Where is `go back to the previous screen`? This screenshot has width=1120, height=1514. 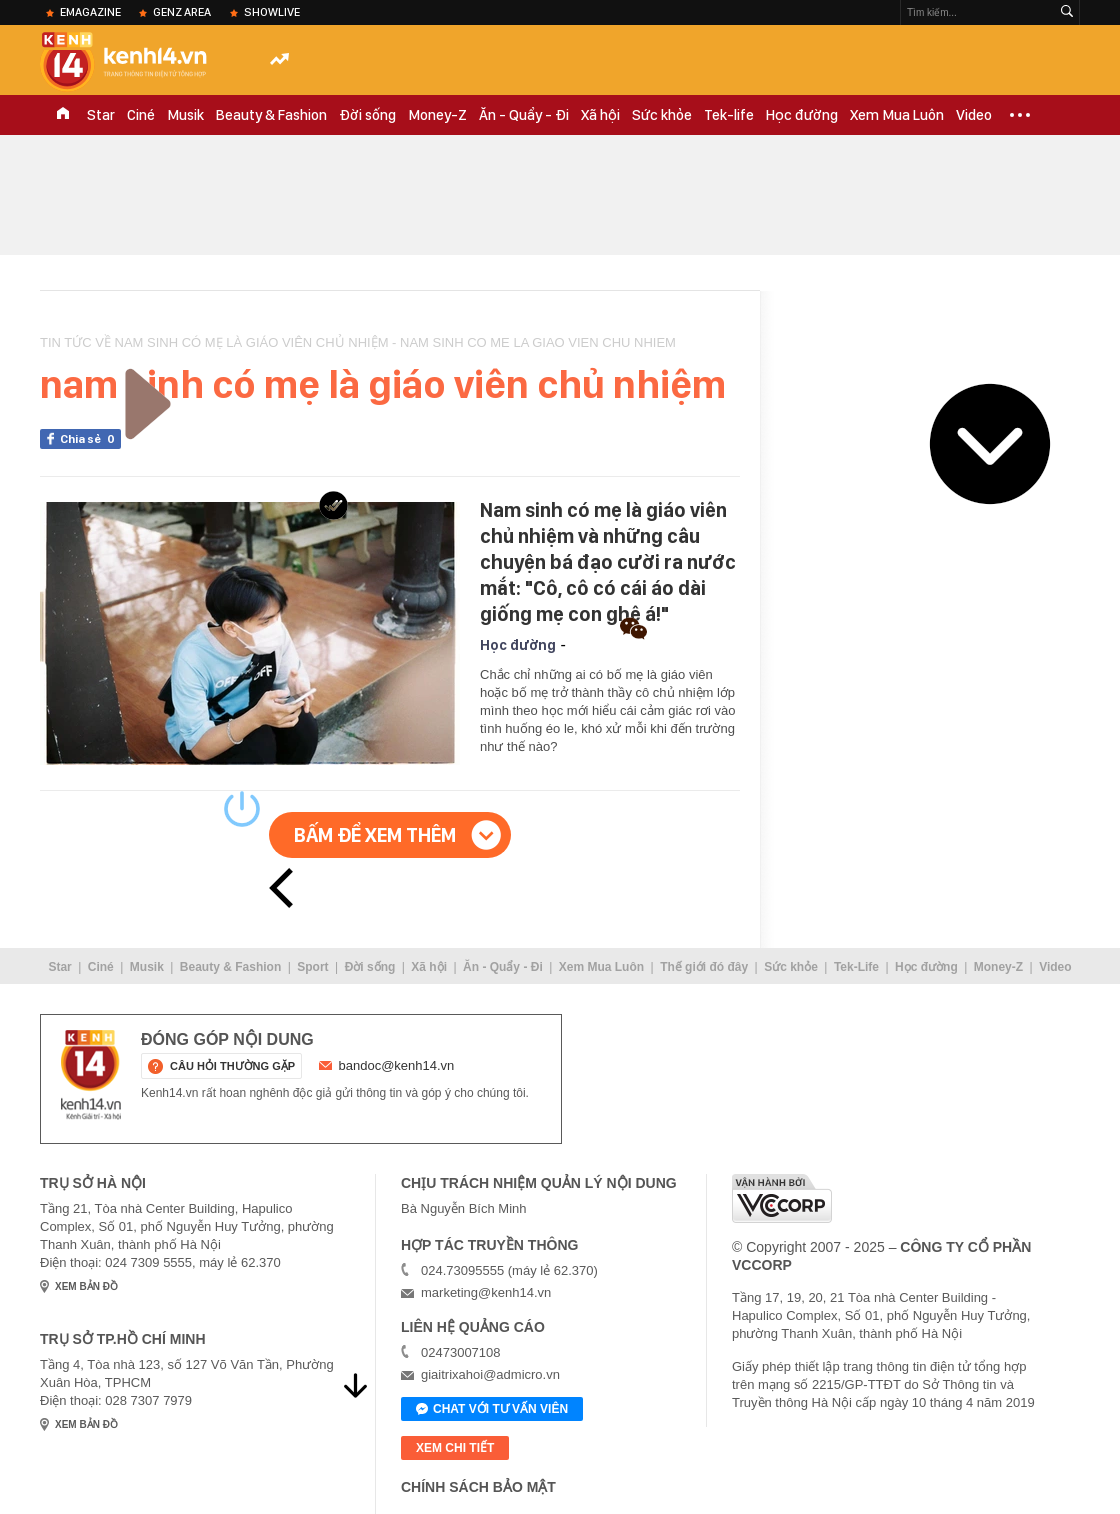
go back to the previous screen is located at coordinates (281, 888).